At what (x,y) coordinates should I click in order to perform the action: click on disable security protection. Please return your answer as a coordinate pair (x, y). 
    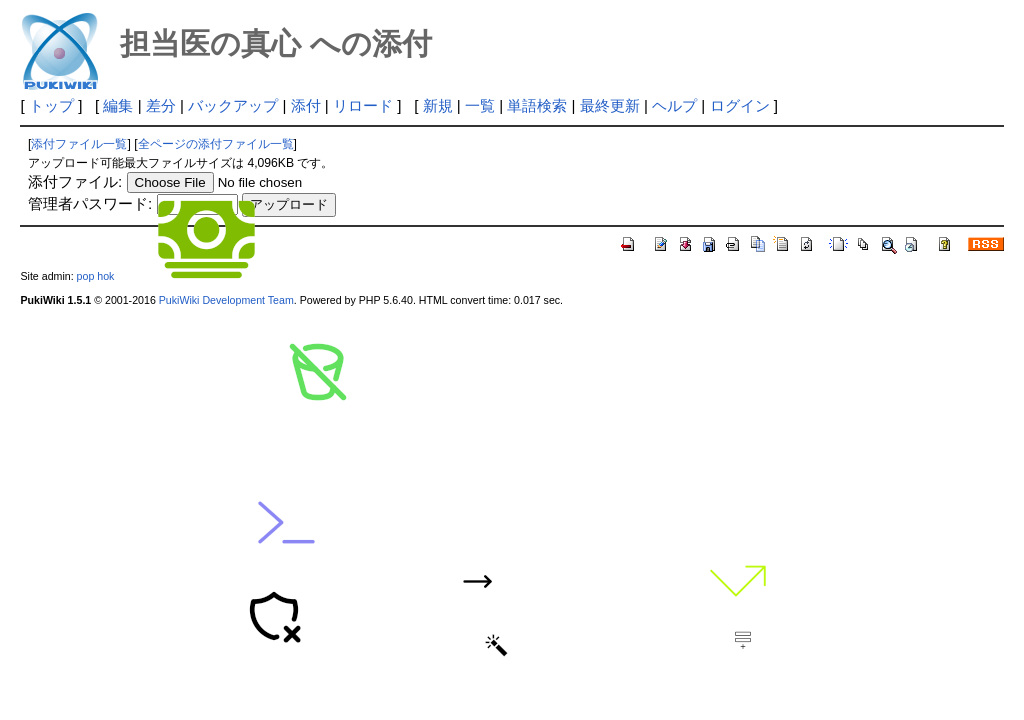
    Looking at the image, I should click on (274, 616).